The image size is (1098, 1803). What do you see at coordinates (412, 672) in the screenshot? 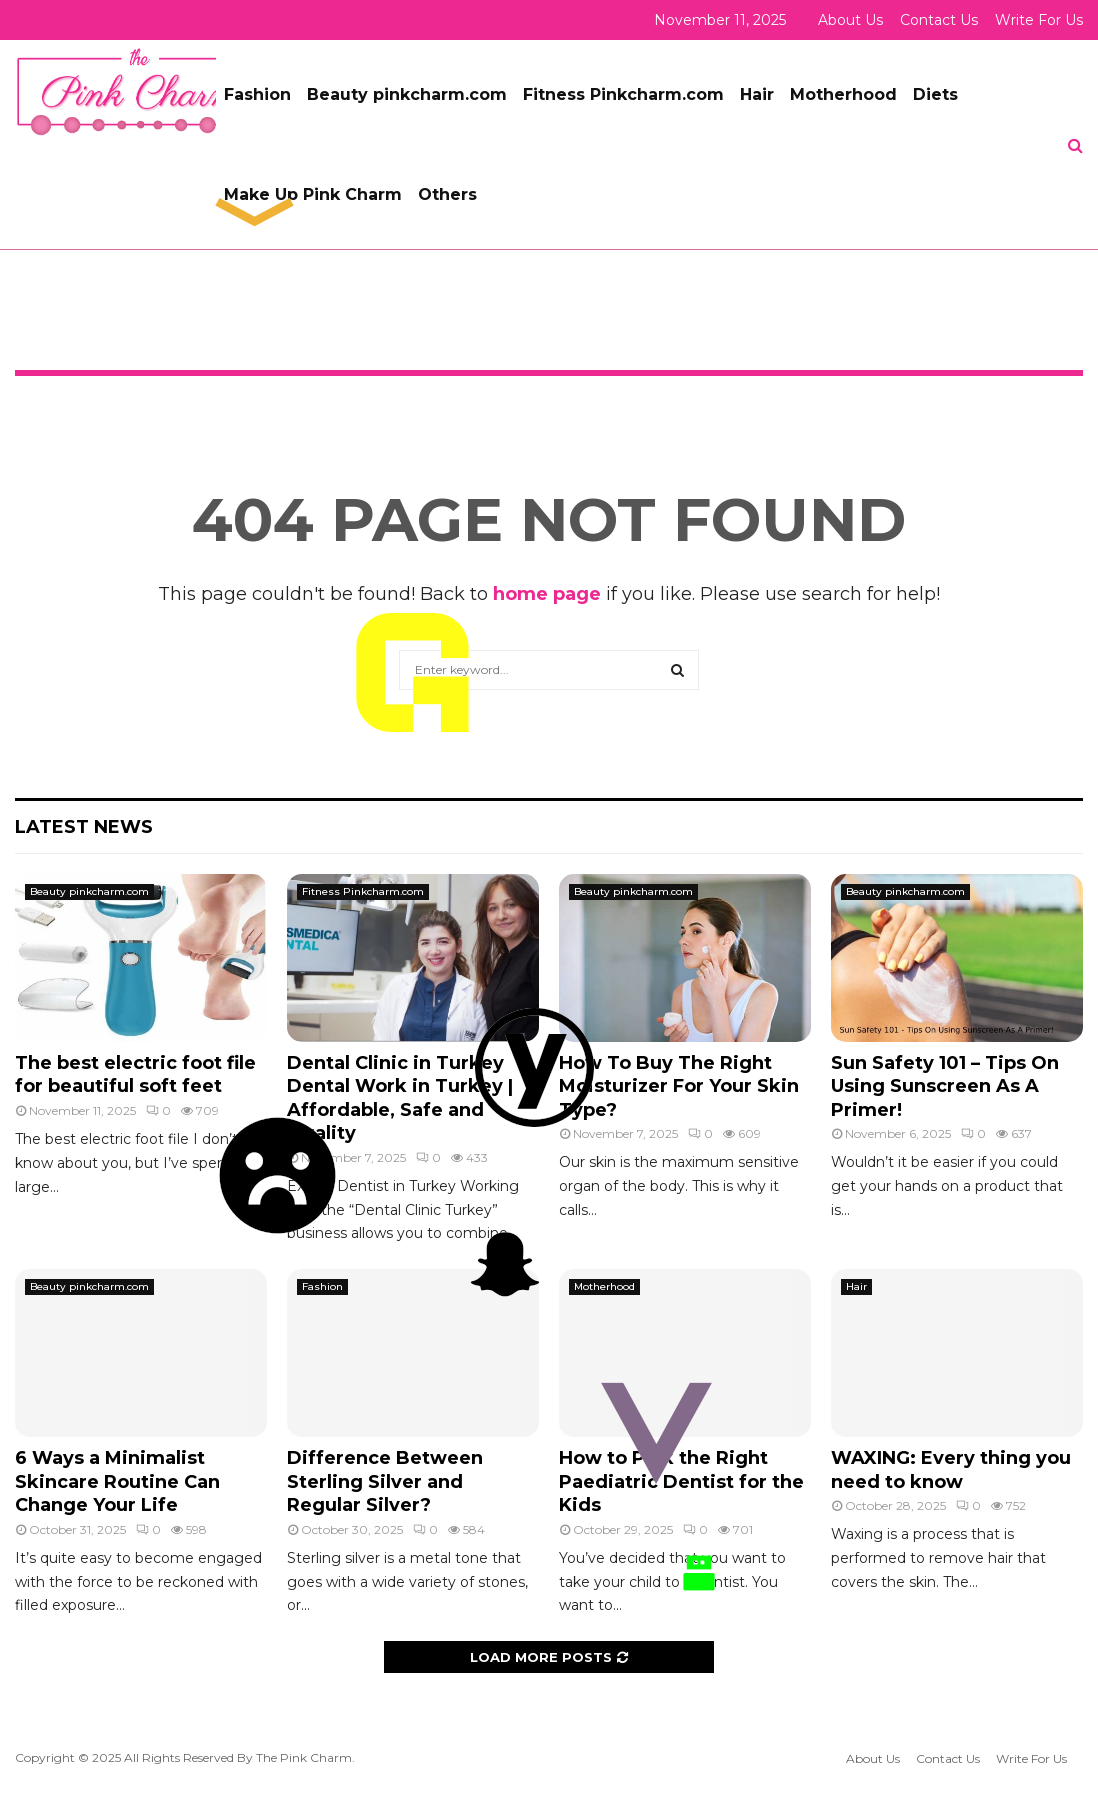
I see `Grid.ai company logo` at bounding box center [412, 672].